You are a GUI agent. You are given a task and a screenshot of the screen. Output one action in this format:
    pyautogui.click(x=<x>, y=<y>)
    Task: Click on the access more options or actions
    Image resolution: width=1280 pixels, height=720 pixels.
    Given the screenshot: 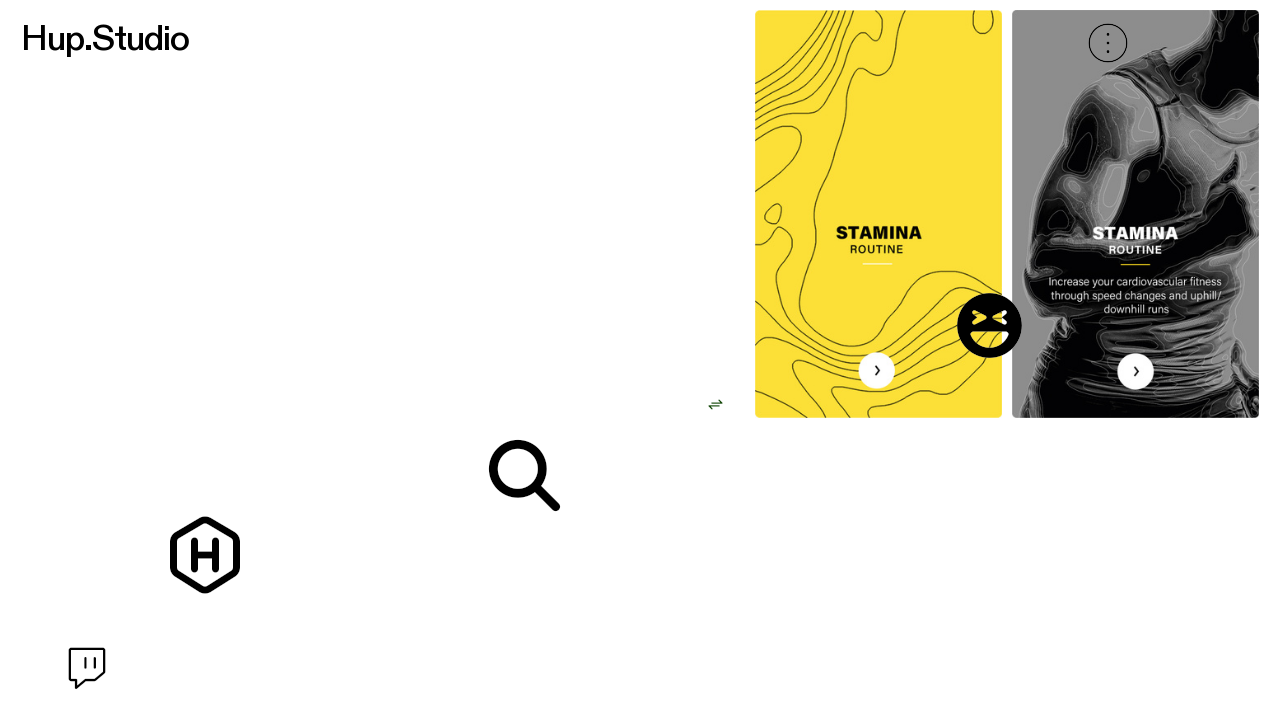 What is the action you would take?
    pyautogui.click(x=1108, y=43)
    